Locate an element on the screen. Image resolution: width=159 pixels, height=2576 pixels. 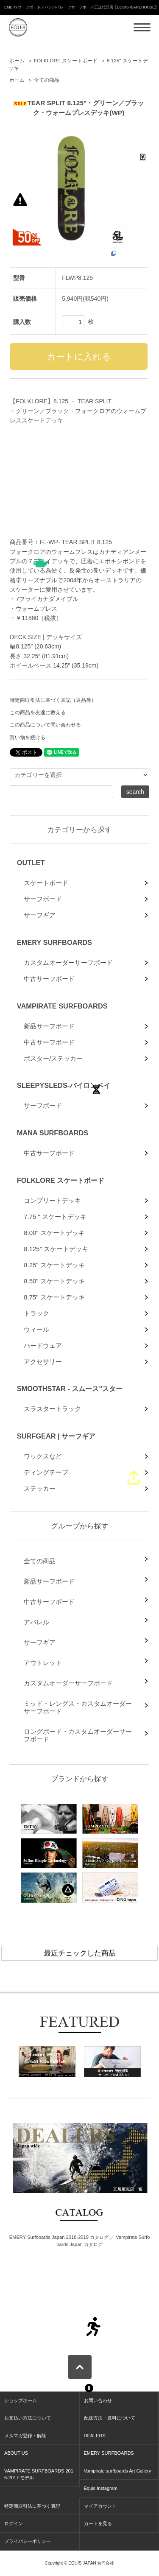
open CodePen profile or projects is located at coordinates (104, 1858).